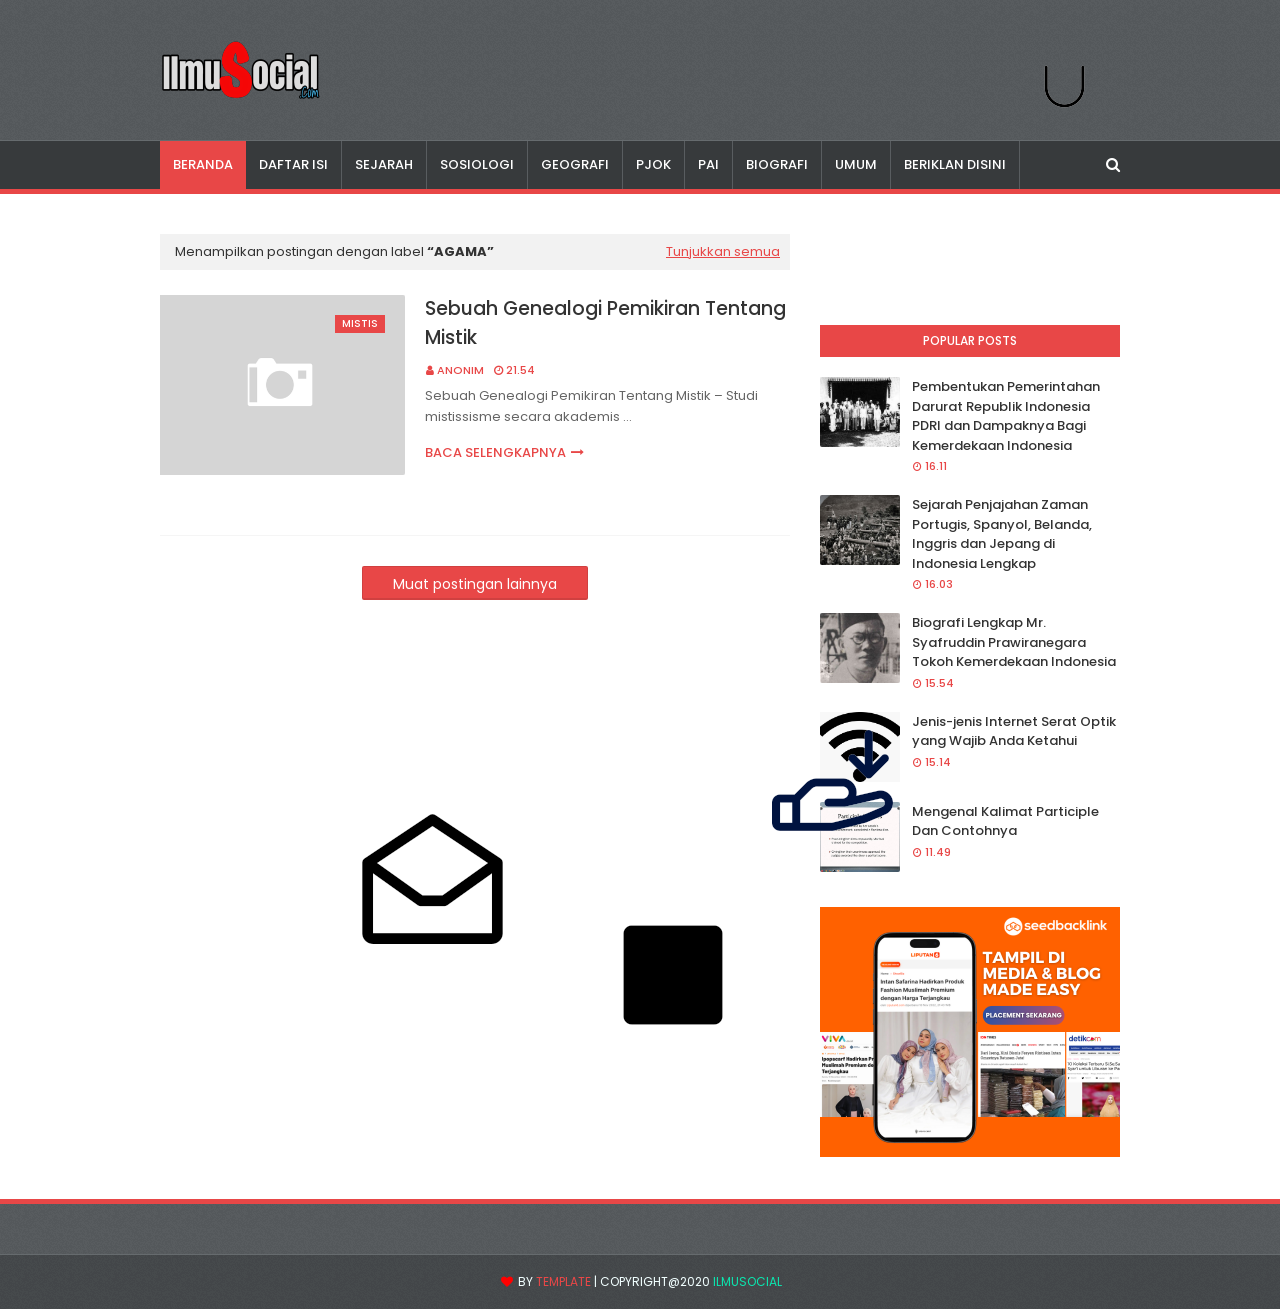 The width and height of the screenshot is (1280, 1309). What do you see at coordinates (673, 975) in the screenshot?
I see `stop media playback` at bounding box center [673, 975].